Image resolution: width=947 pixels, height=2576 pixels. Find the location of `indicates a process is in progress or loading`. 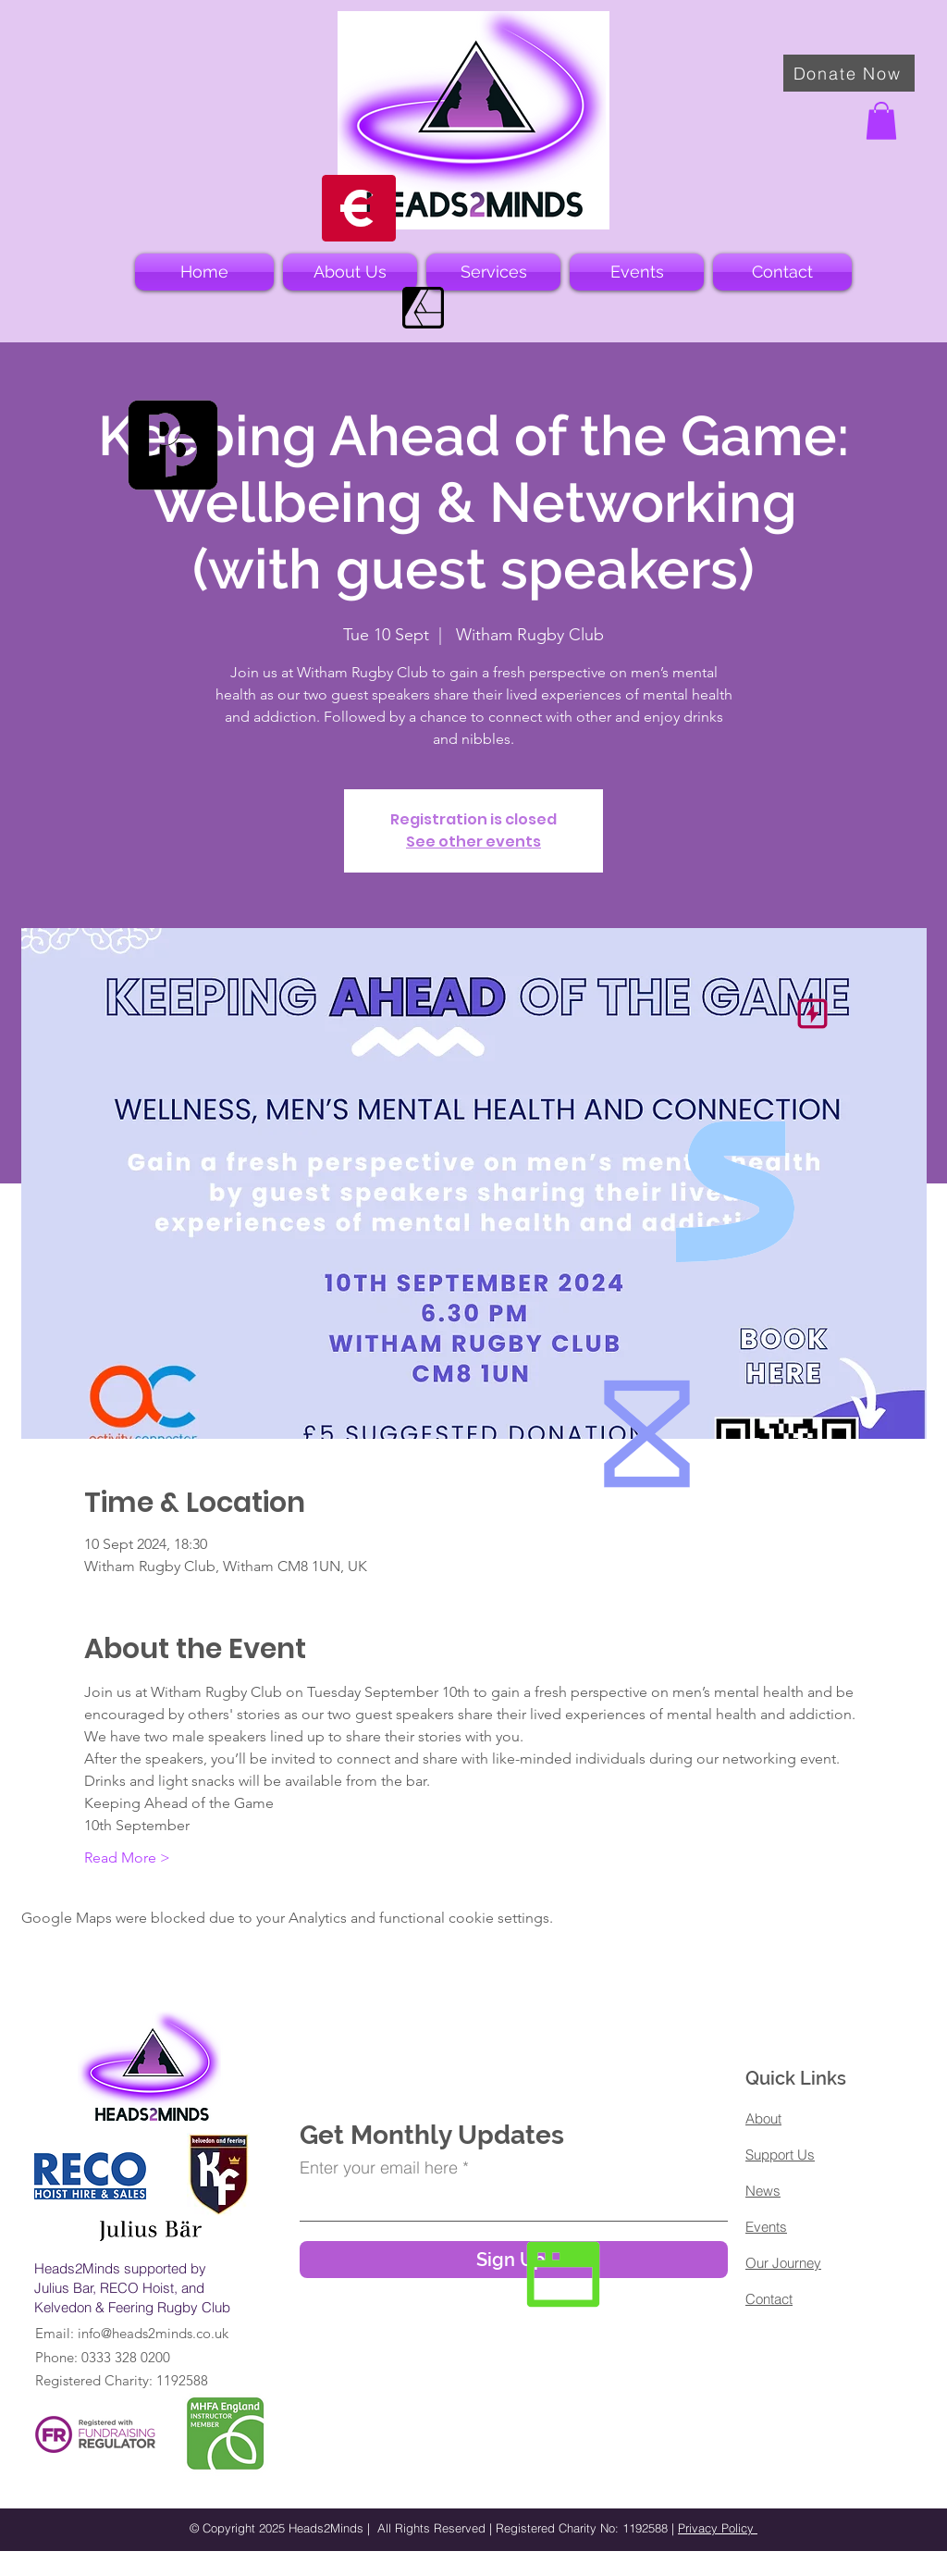

indicates a process is in progress or loading is located at coordinates (646, 1433).